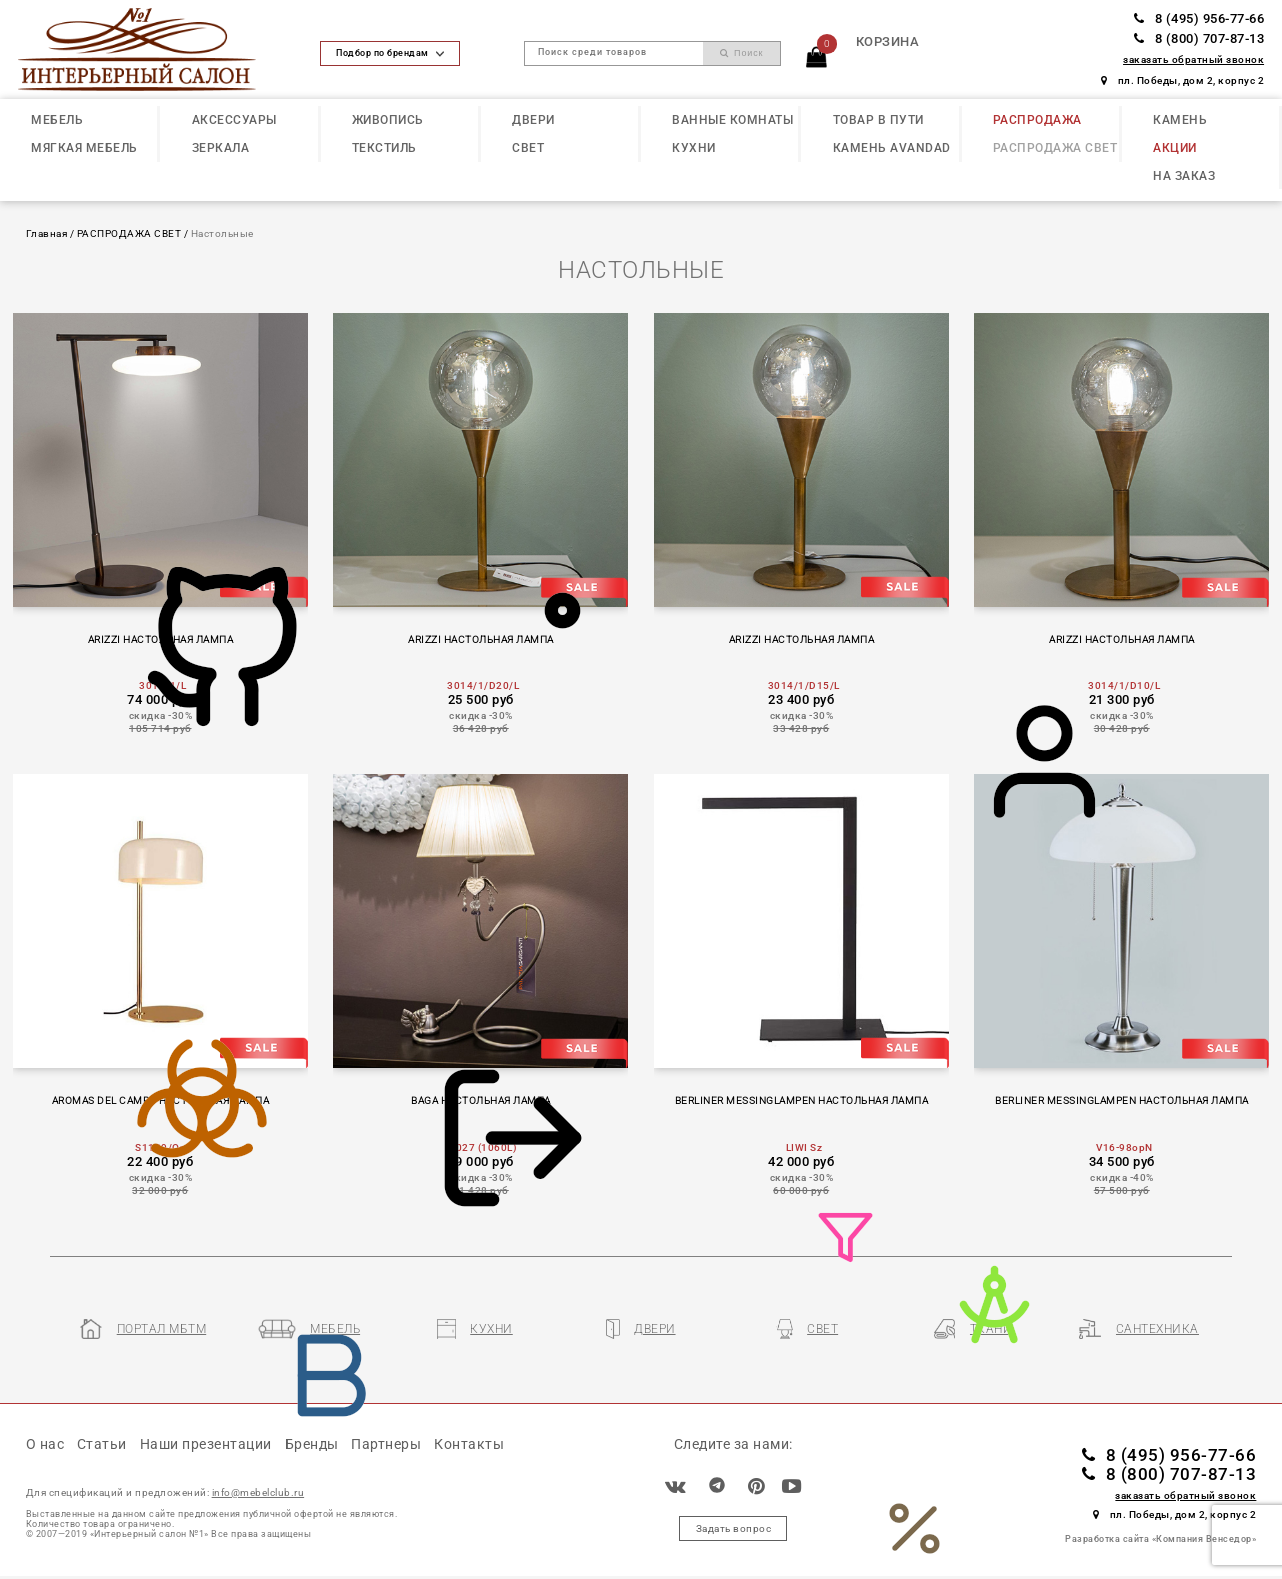 This screenshot has width=1282, height=1579. Describe the element at coordinates (202, 1102) in the screenshot. I see `indicates hazardous or dangerous content` at that location.